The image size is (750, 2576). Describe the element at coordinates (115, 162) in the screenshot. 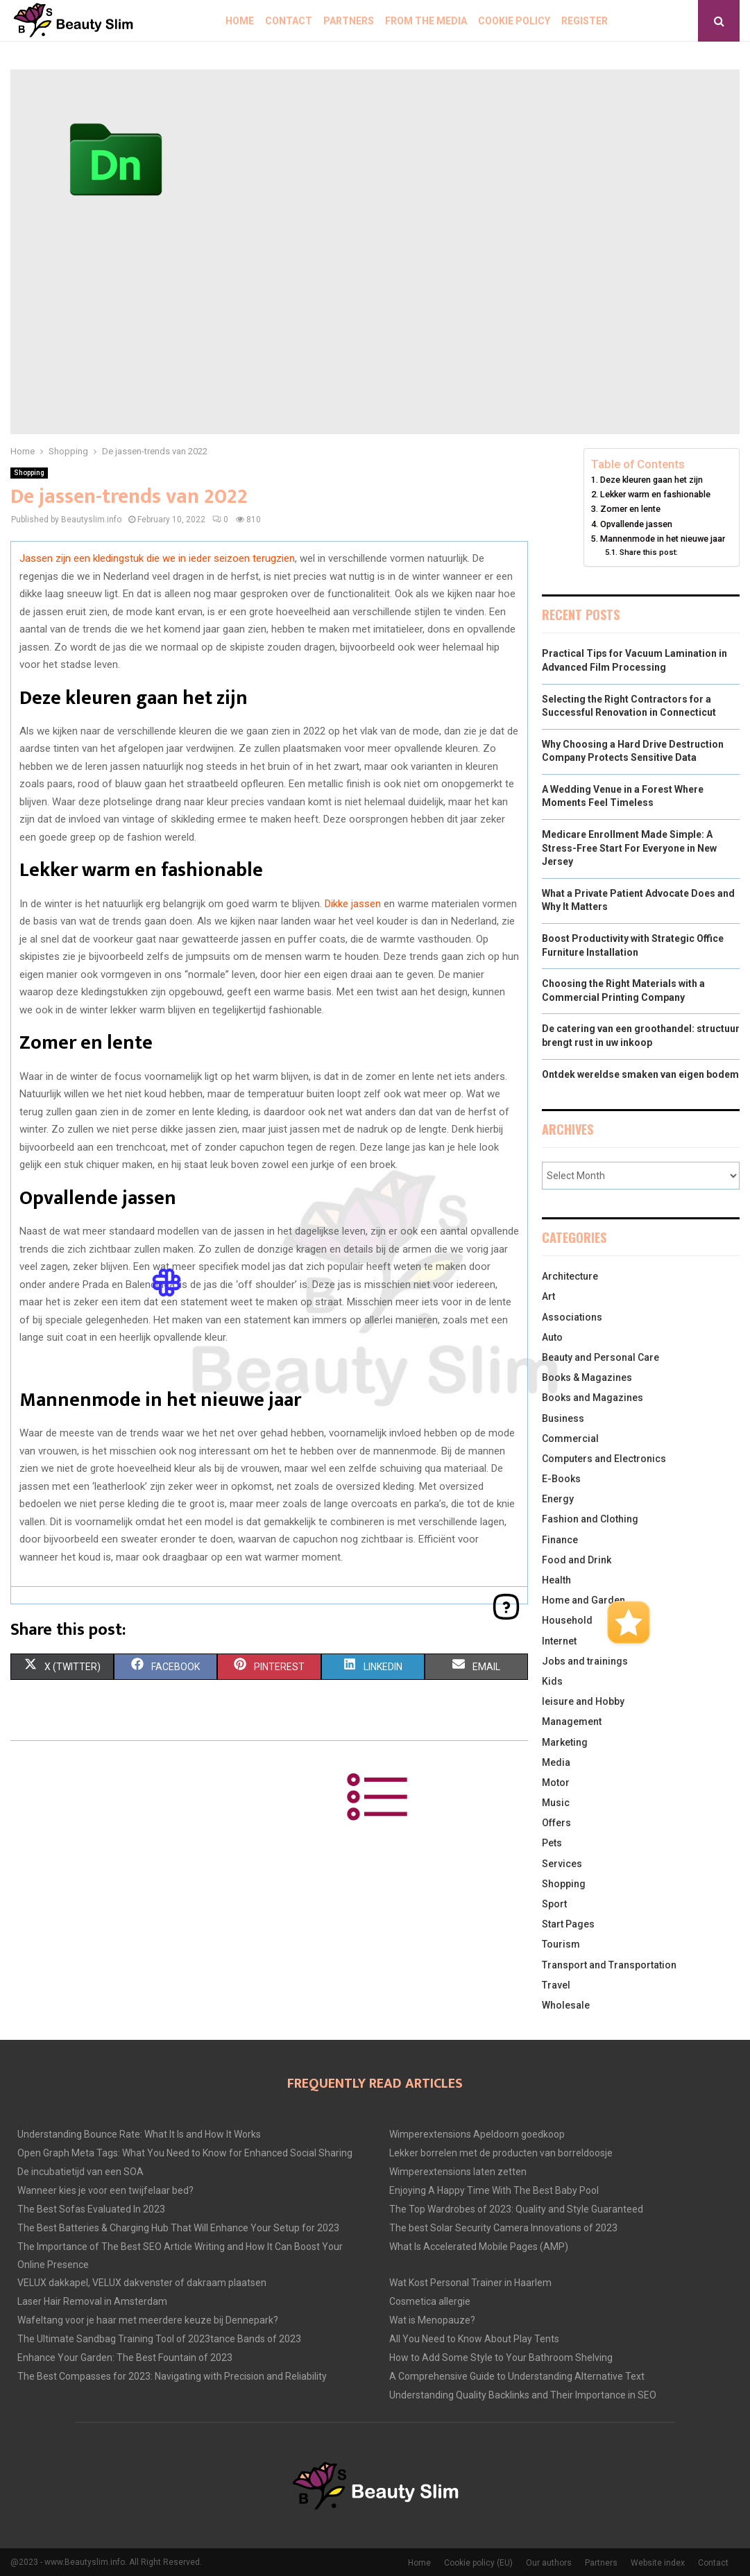

I see `open folder containing Adobe Dimension project files` at that location.